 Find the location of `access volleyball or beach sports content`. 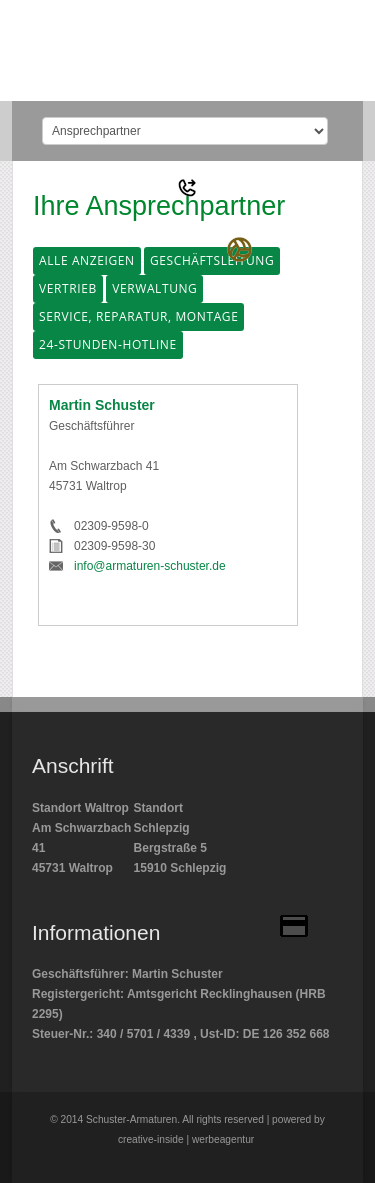

access volleyball or beach sports content is located at coordinates (239, 249).